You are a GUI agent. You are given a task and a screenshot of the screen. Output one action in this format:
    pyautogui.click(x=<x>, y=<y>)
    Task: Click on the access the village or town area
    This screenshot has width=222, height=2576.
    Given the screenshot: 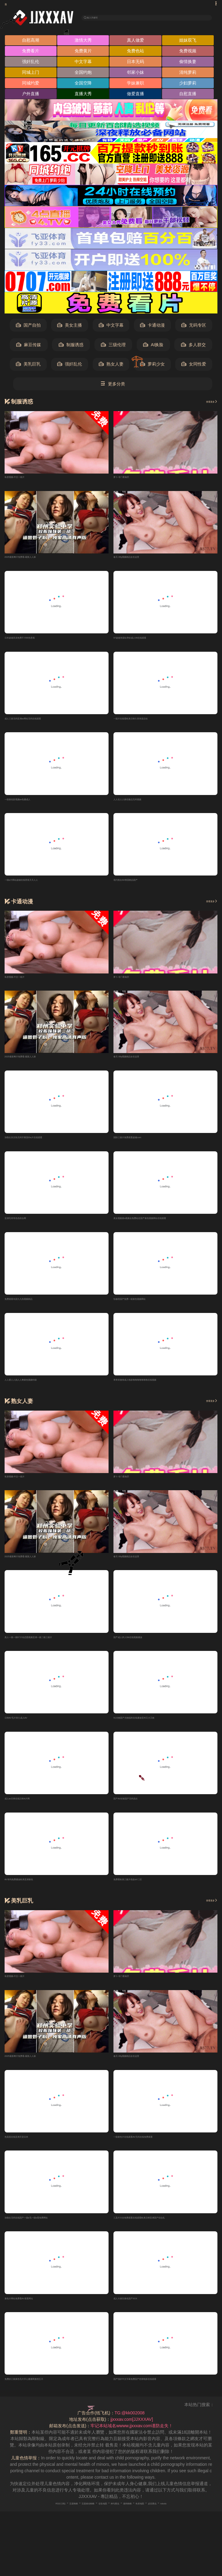 What is the action you would take?
    pyautogui.click(x=28, y=123)
    